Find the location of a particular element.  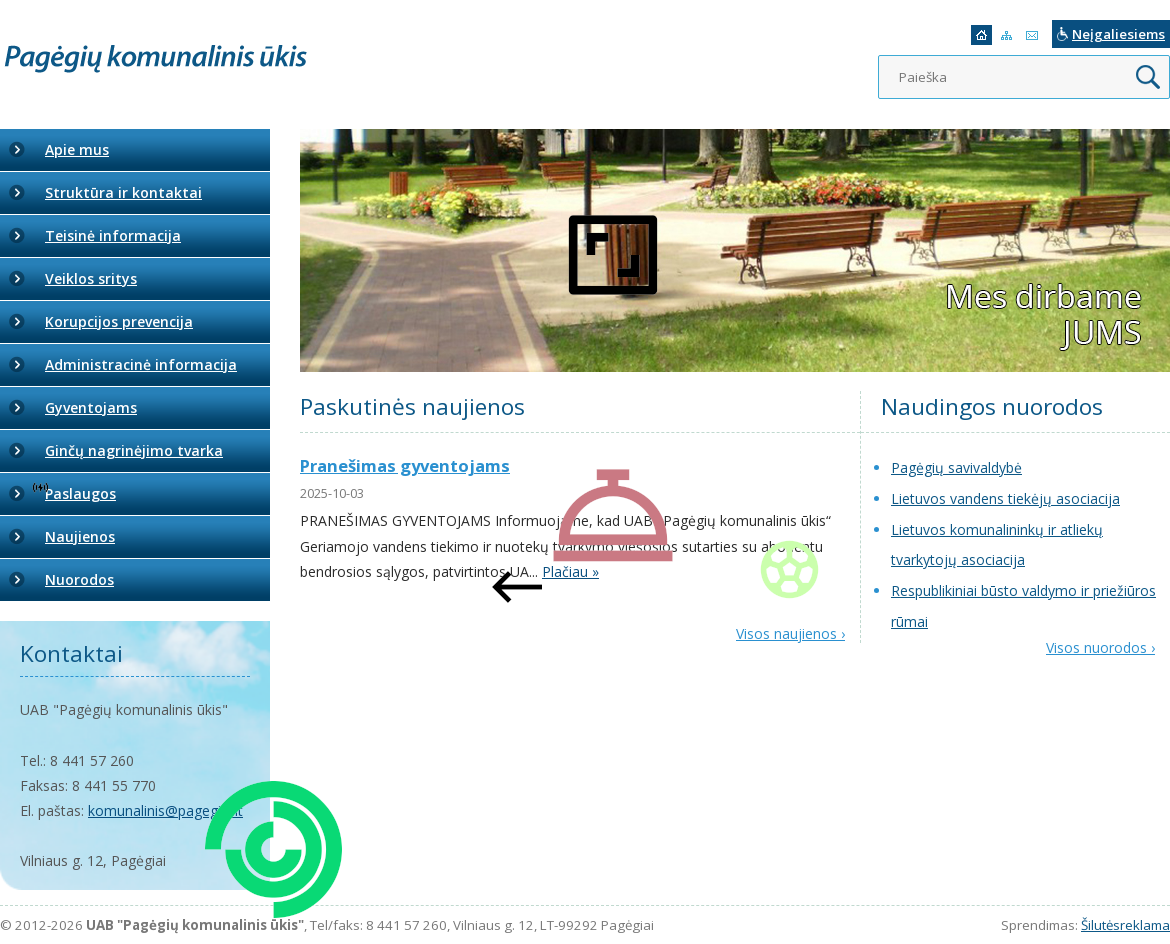

open QuantConnect platform is located at coordinates (273, 849).